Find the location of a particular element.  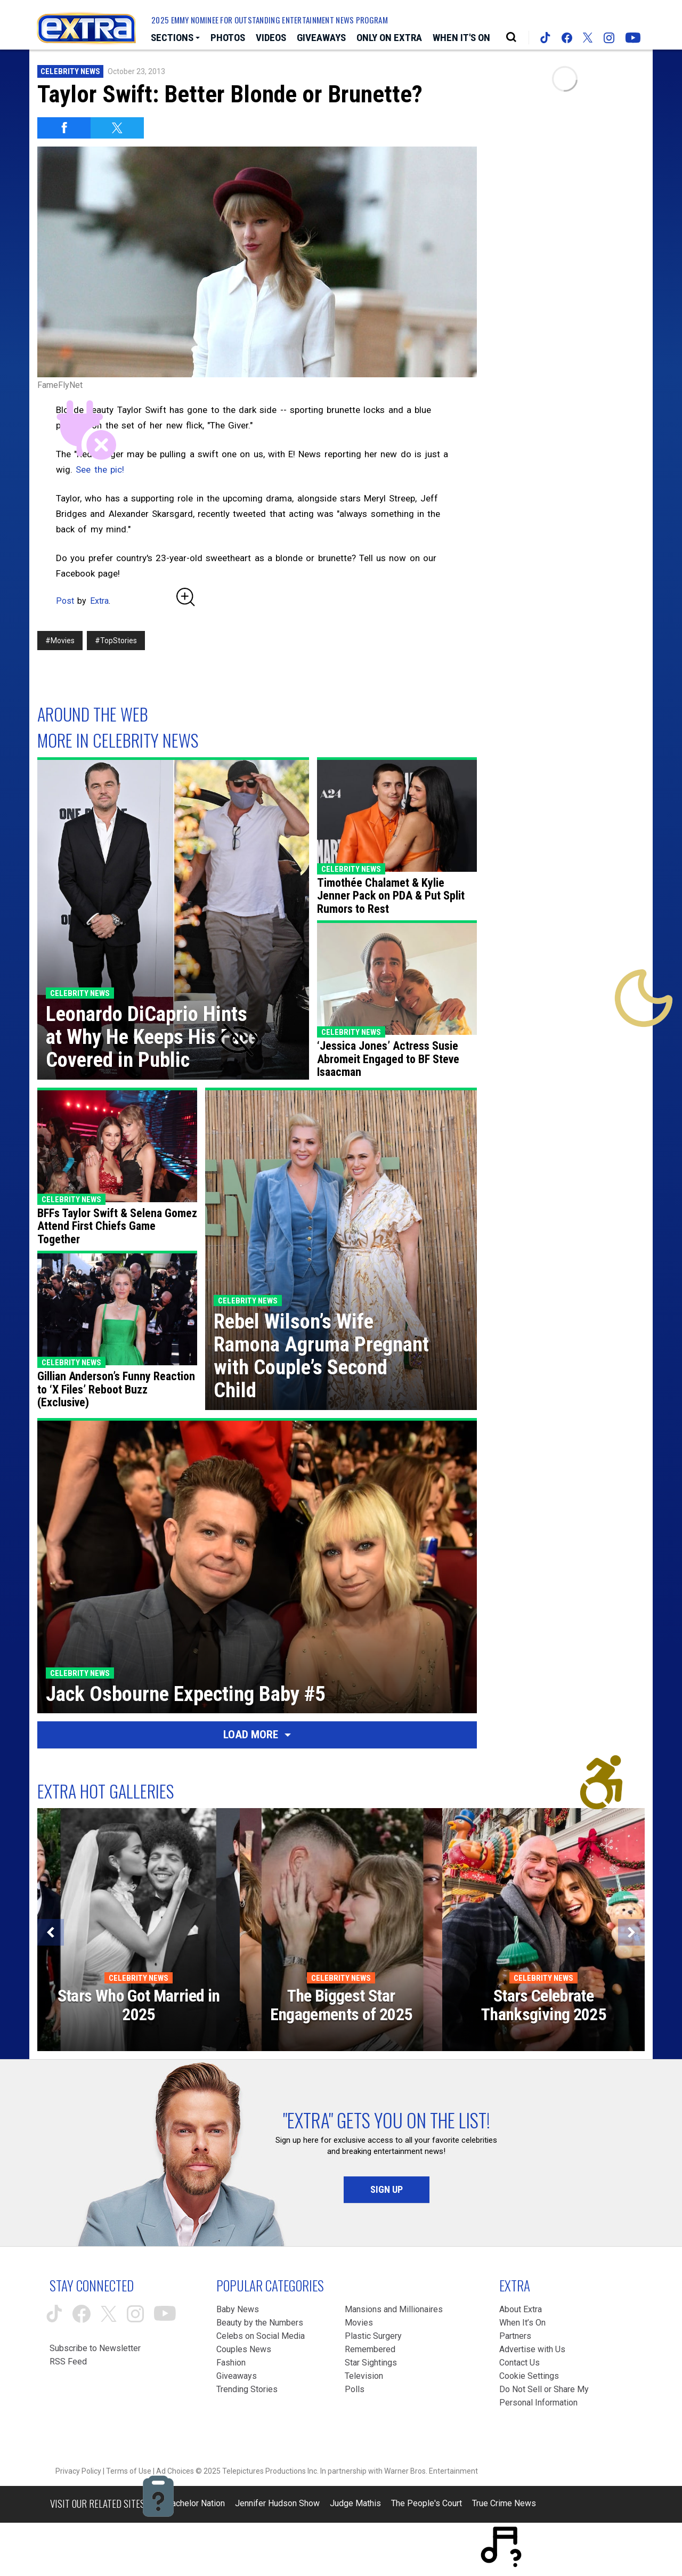

get help identifying a song is located at coordinates (501, 2545).